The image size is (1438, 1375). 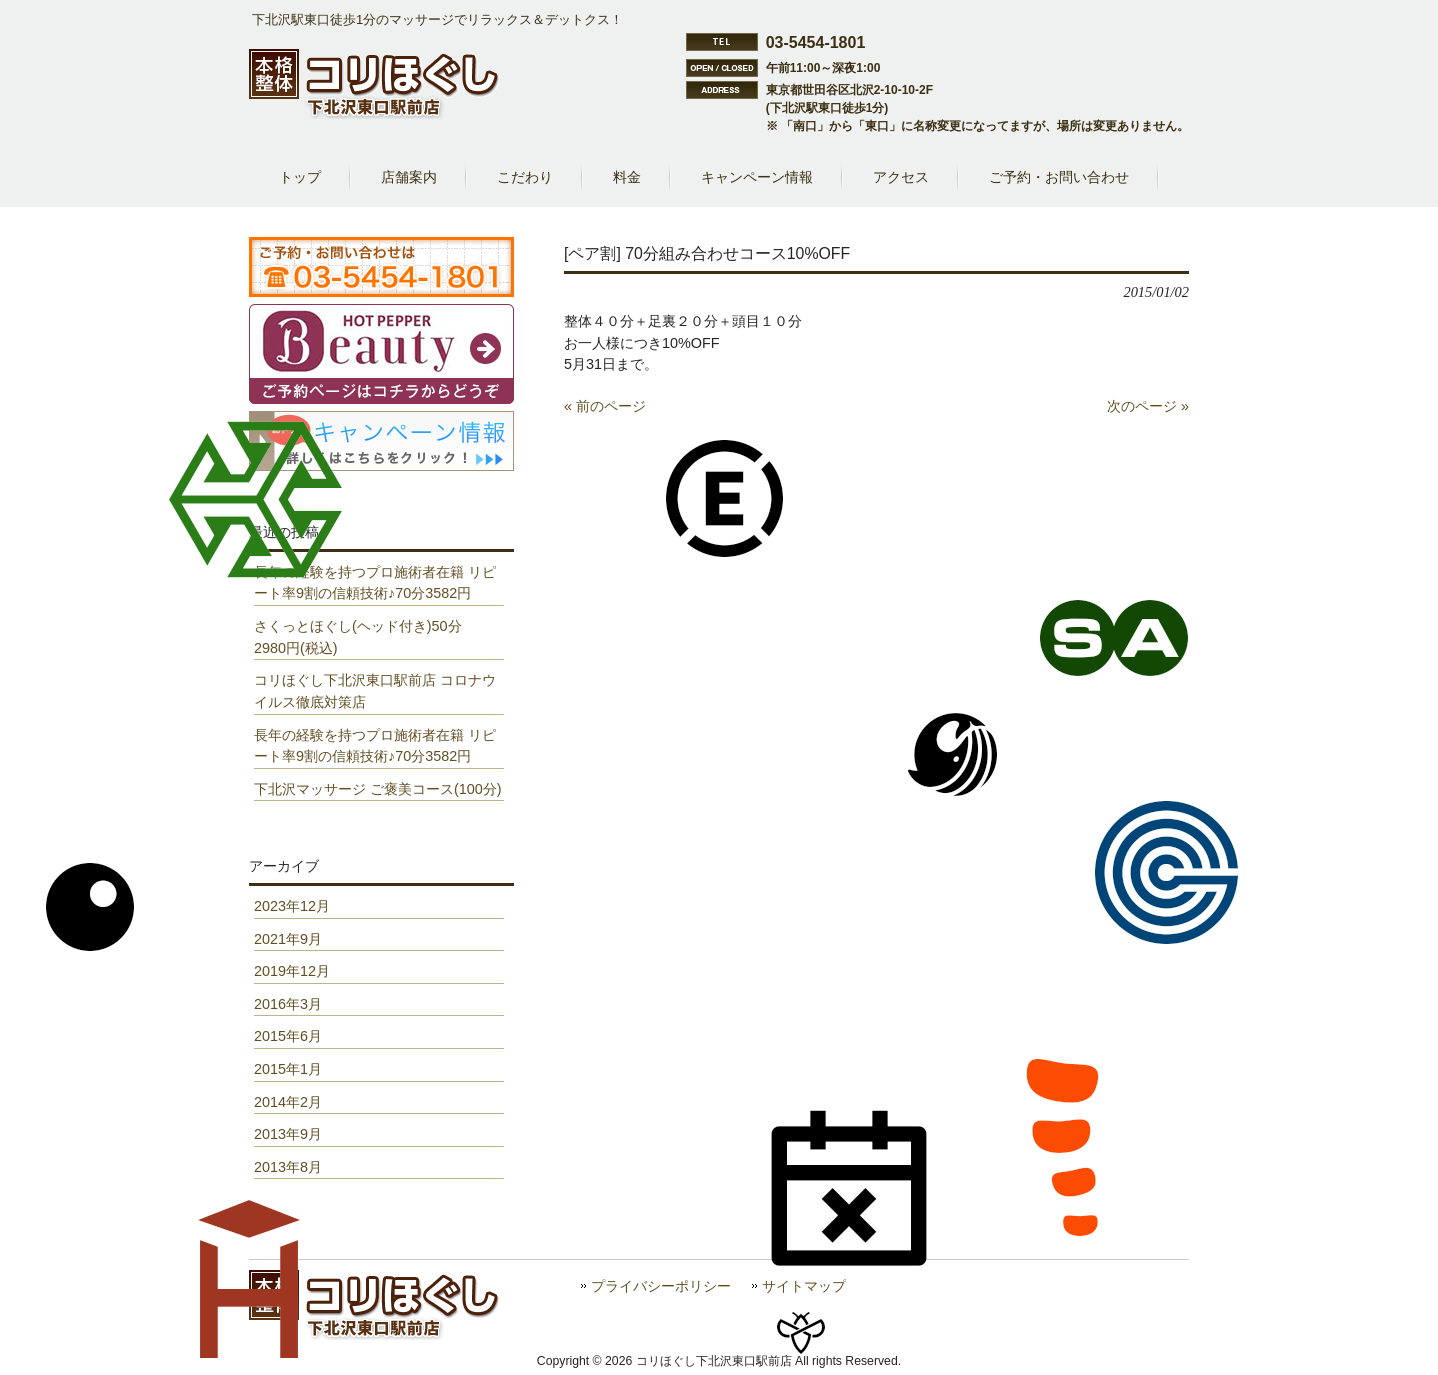 What do you see at coordinates (801, 1333) in the screenshot?
I see `intigriti bug bounty platform logo` at bounding box center [801, 1333].